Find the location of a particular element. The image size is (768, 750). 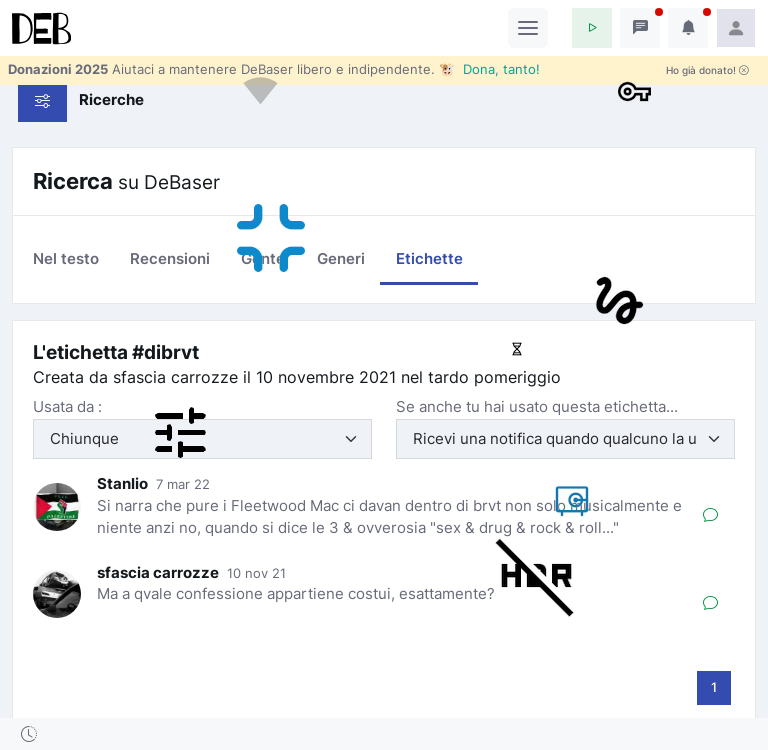

indicates no wifi signal available is located at coordinates (260, 90).